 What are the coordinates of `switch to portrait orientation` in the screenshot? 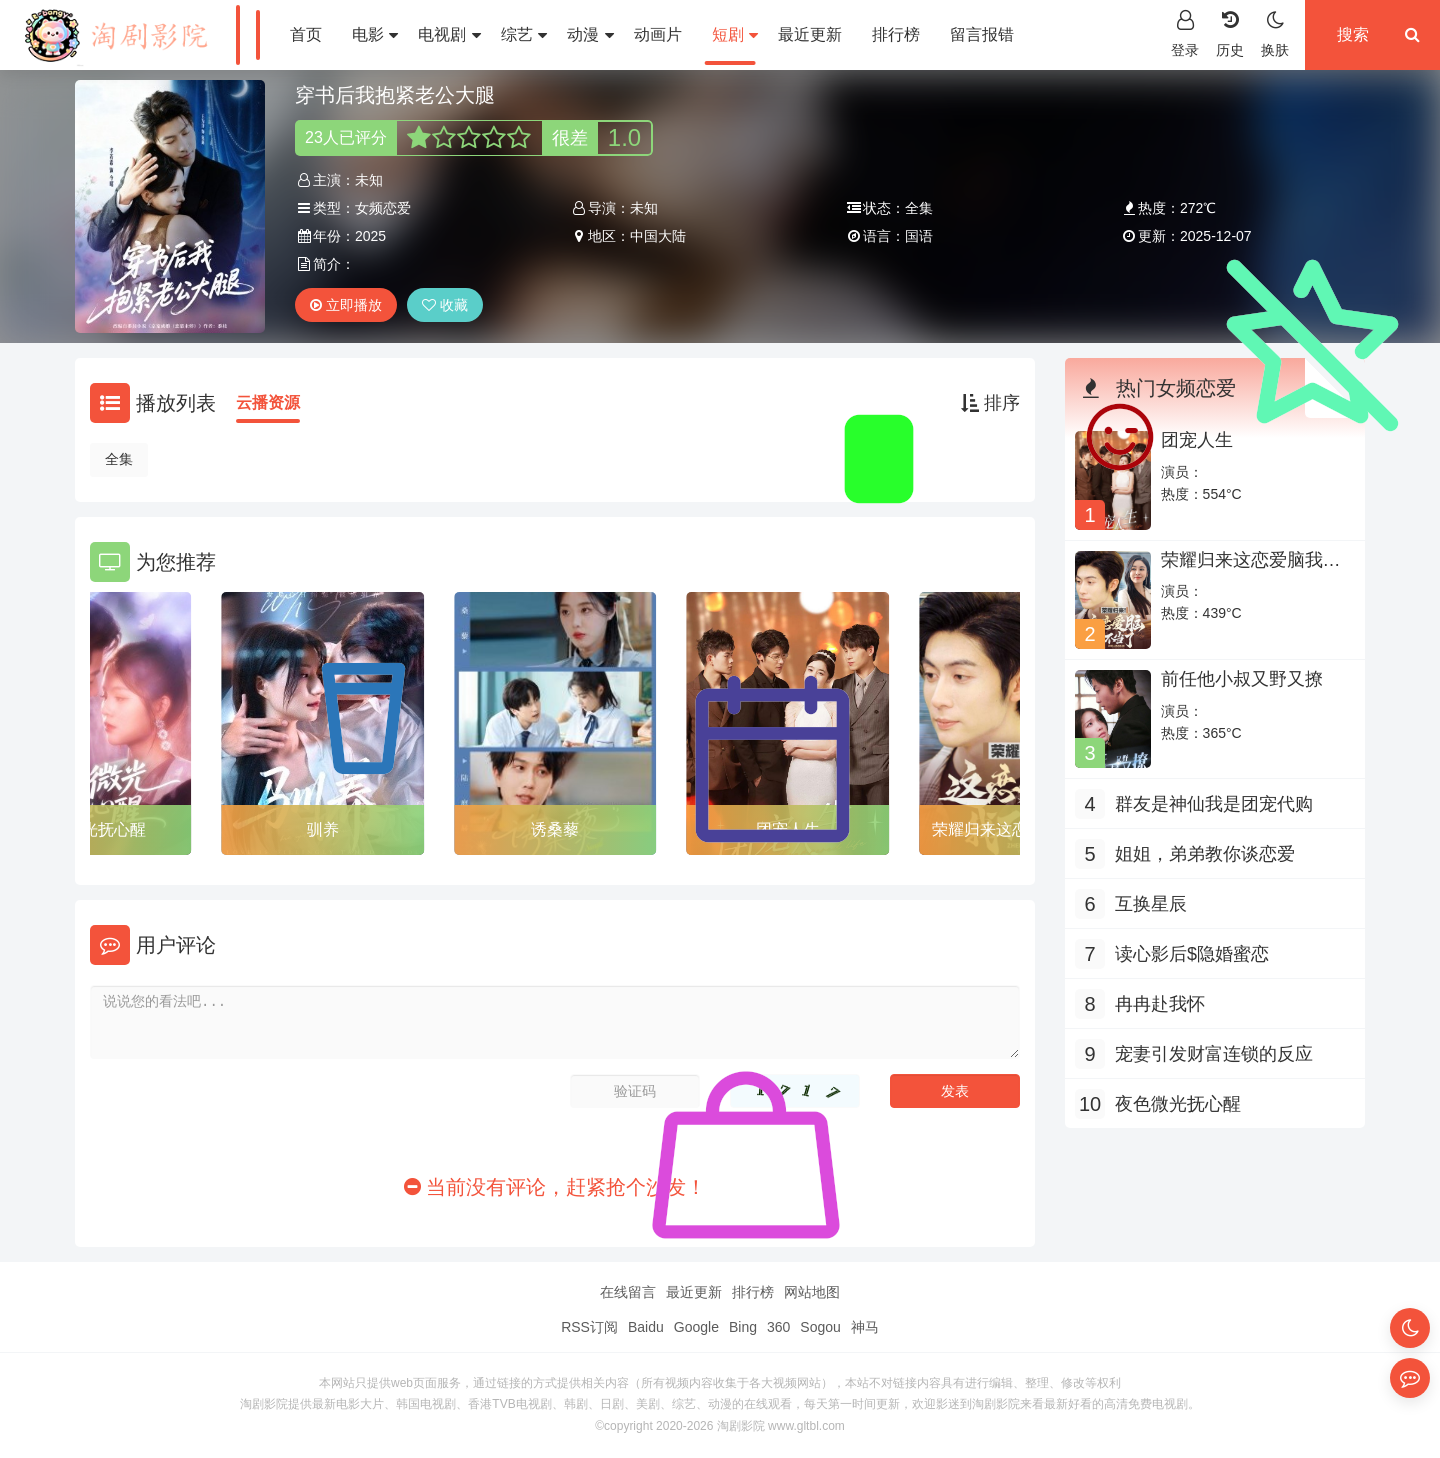 It's located at (879, 459).